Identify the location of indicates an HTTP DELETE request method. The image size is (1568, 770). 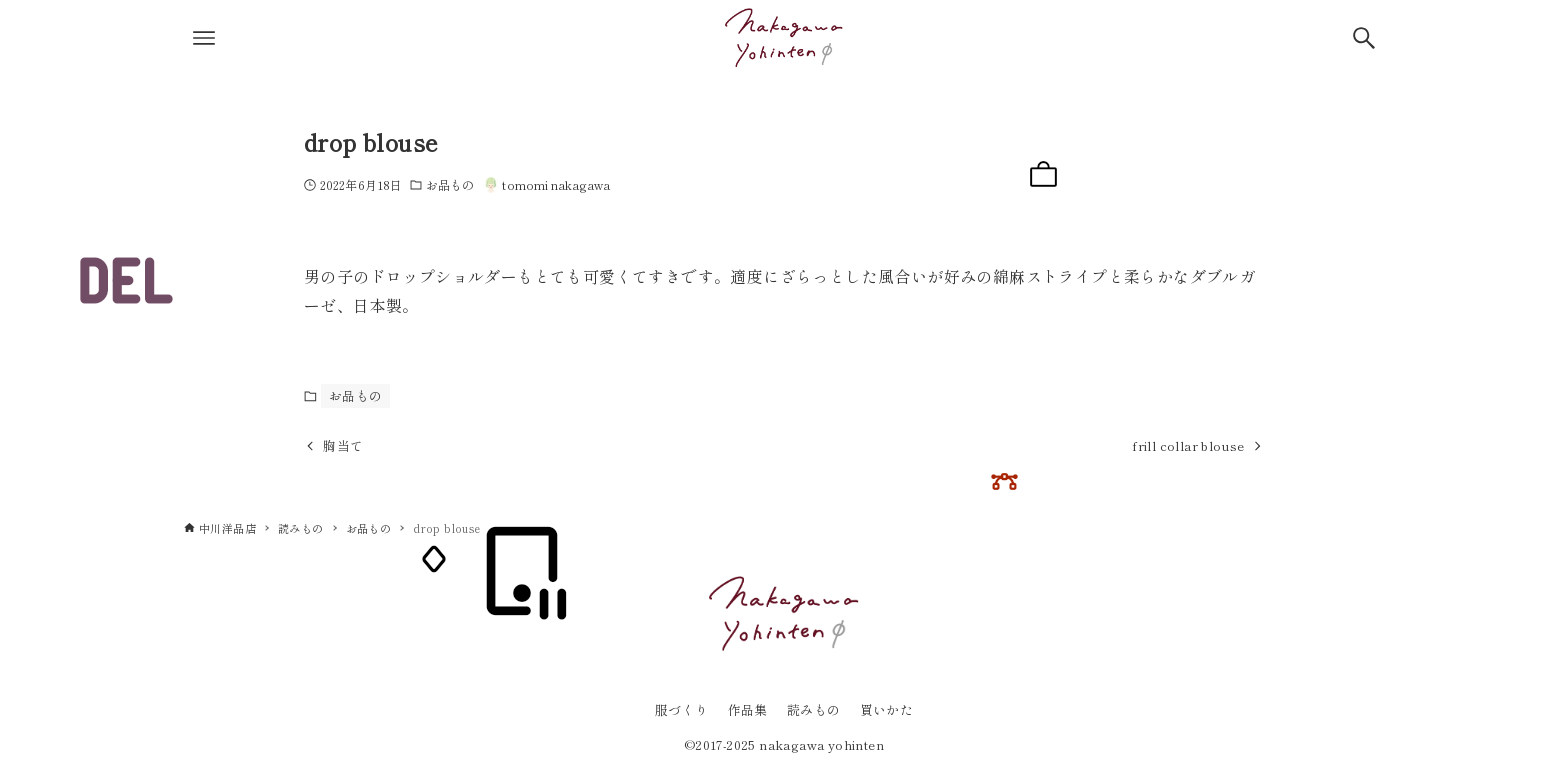
(126, 280).